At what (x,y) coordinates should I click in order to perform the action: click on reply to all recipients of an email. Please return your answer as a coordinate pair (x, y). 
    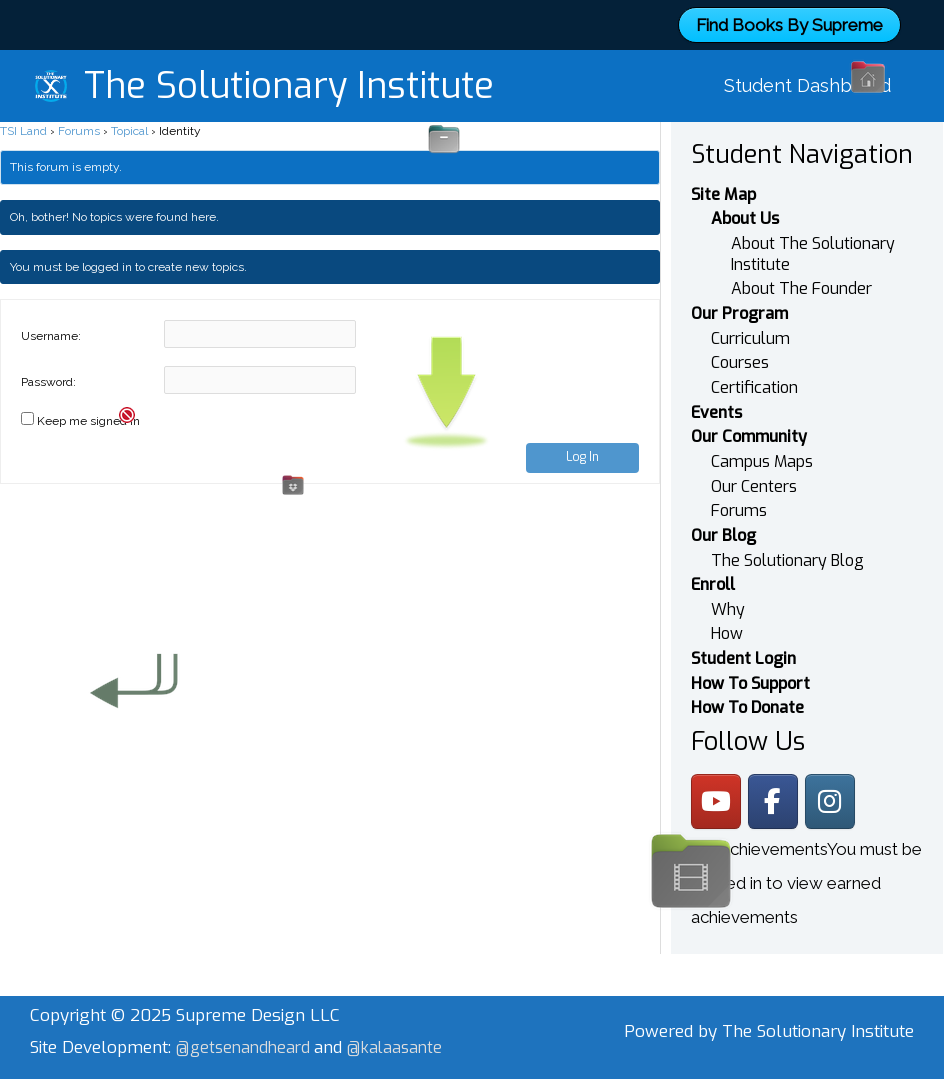
    Looking at the image, I should click on (132, 680).